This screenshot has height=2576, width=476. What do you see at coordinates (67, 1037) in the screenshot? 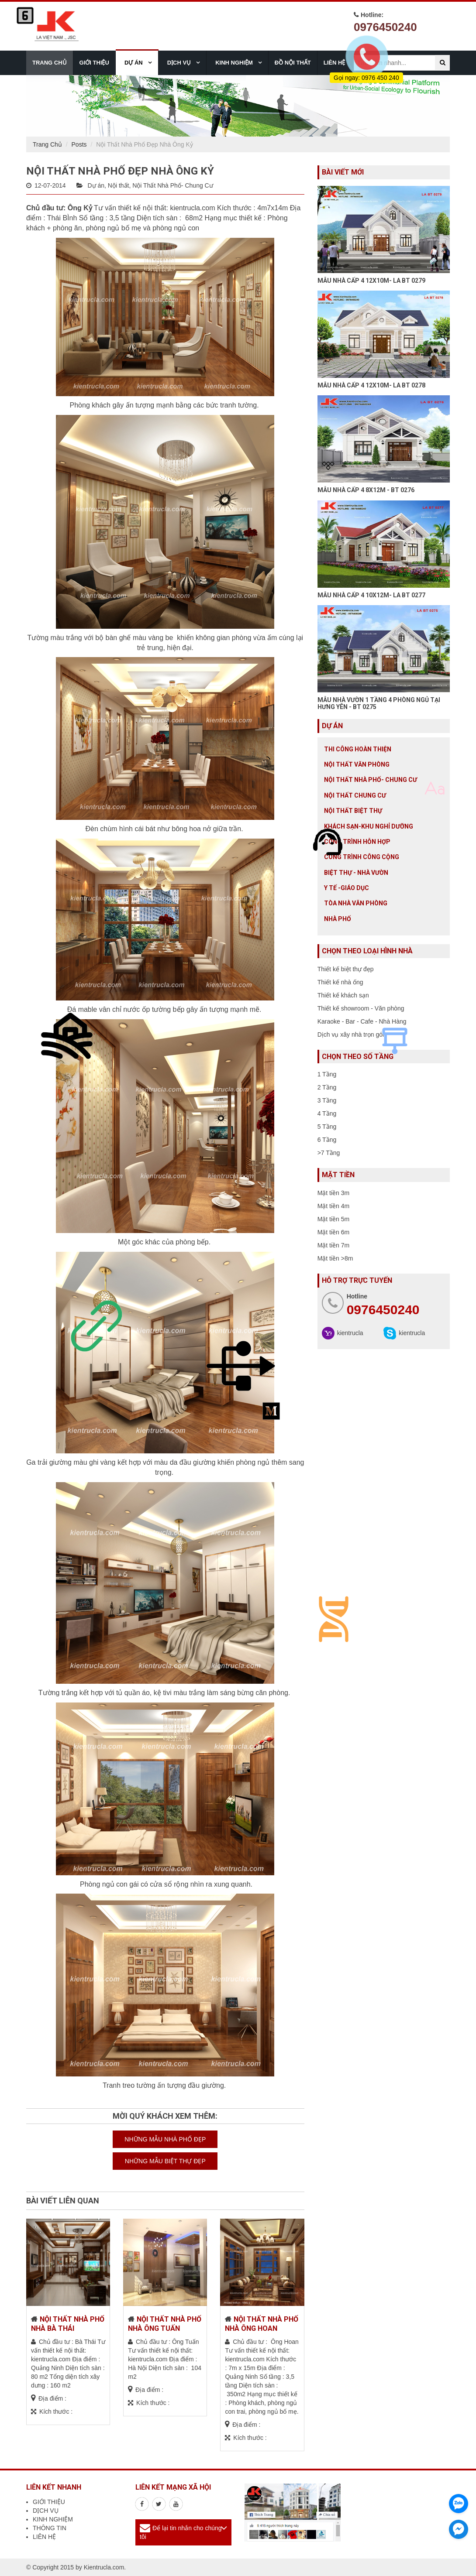
I see `access farm or agricultural settings` at bounding box center [67, 1037].